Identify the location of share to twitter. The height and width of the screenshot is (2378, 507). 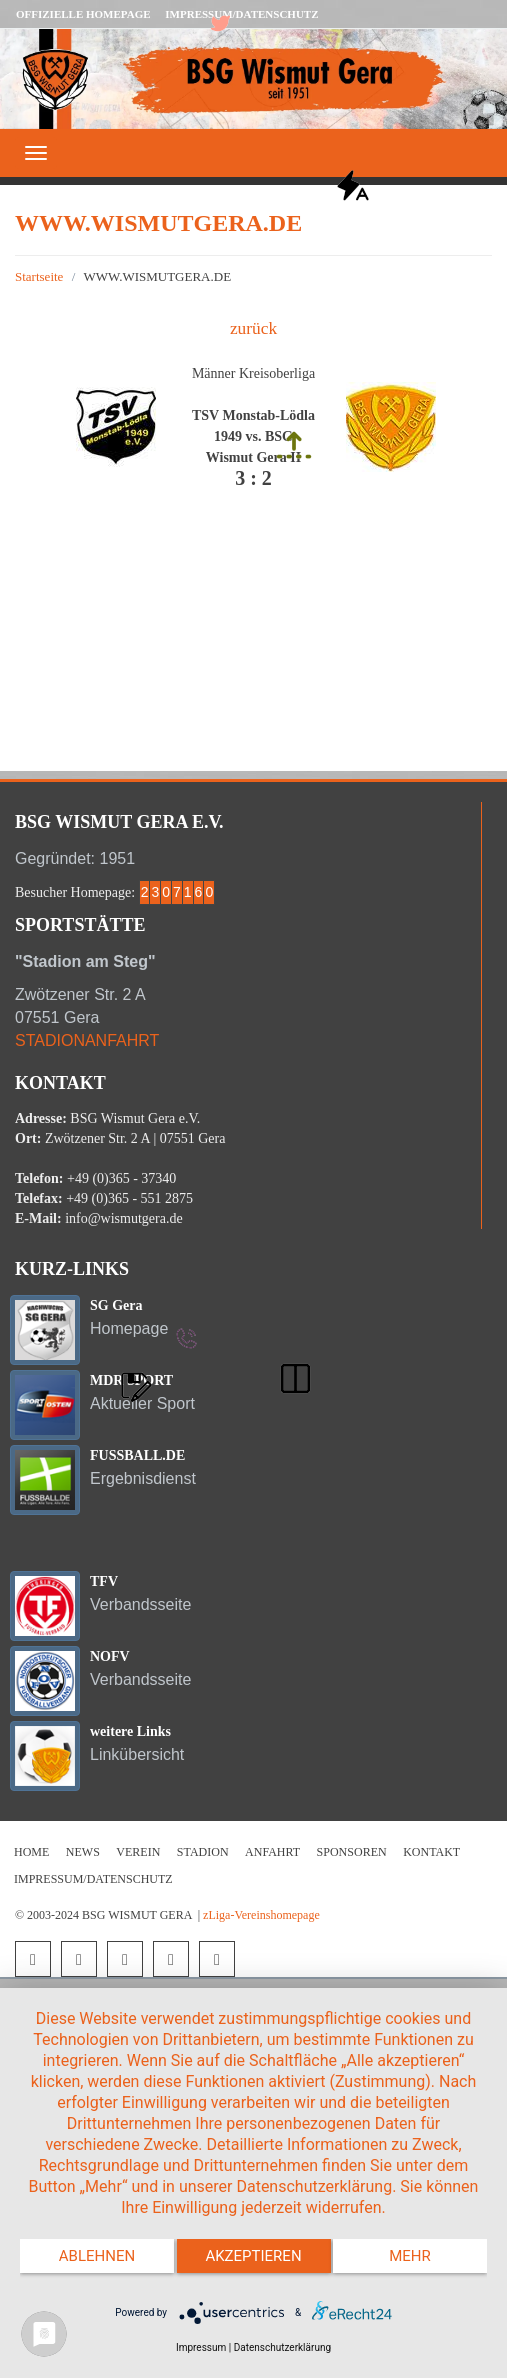
(220, 23).